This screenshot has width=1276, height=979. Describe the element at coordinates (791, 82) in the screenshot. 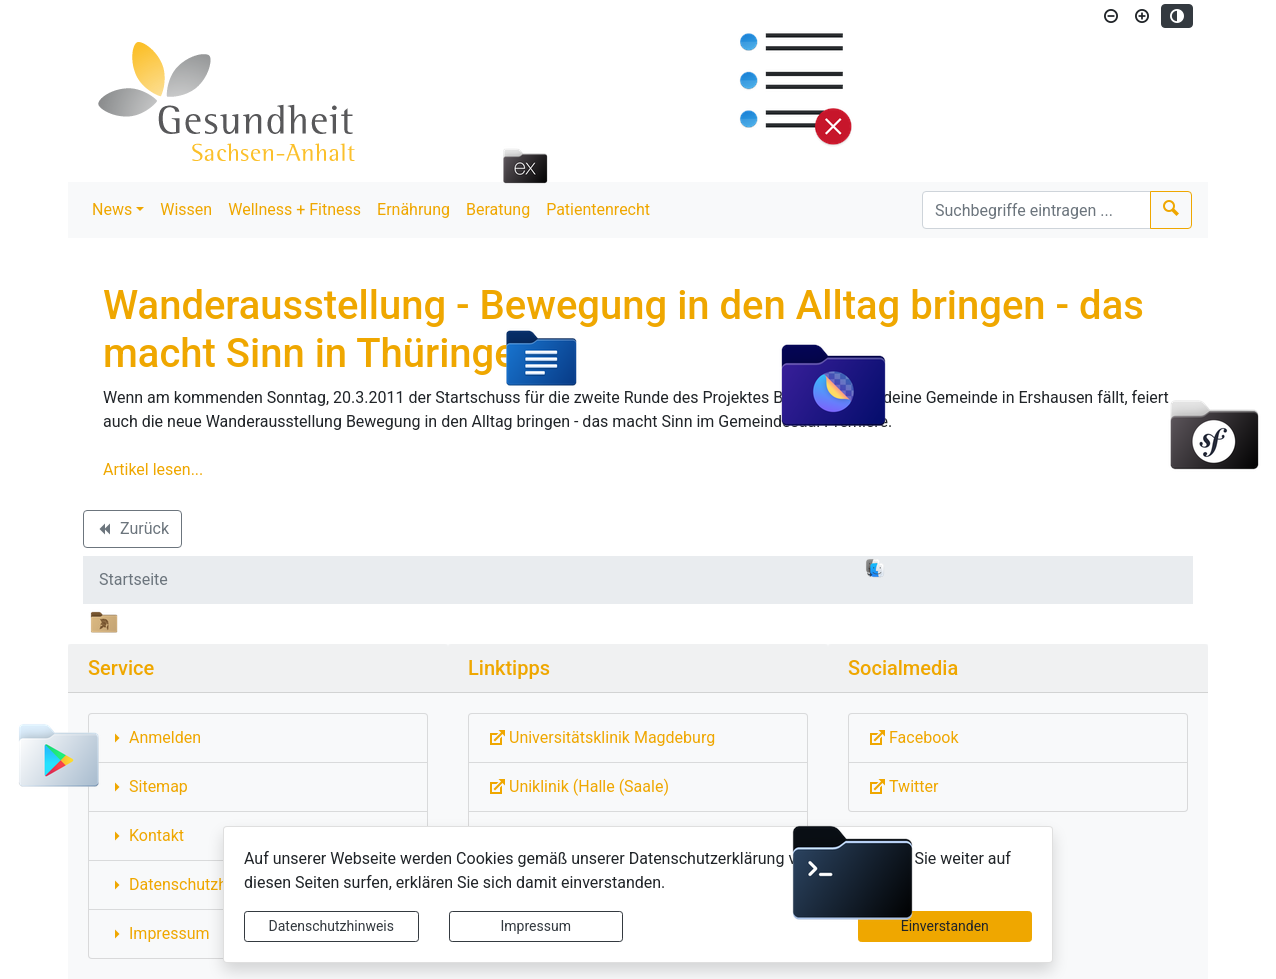

I see `remove an item from the list` at that location.